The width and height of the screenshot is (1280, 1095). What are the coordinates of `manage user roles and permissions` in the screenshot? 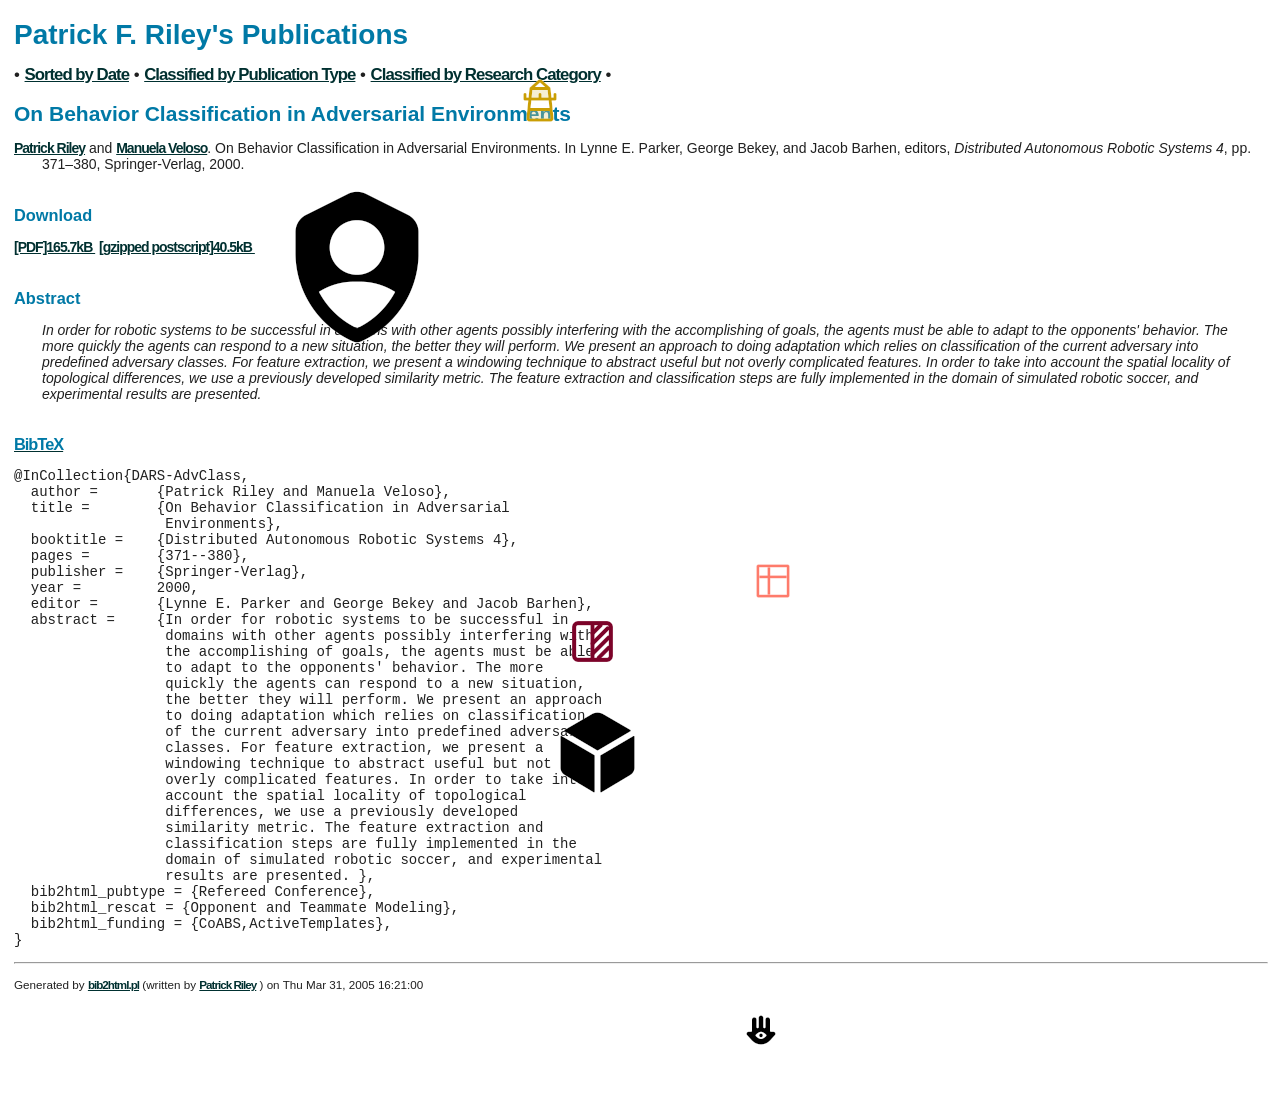 It's located at (357, 268).